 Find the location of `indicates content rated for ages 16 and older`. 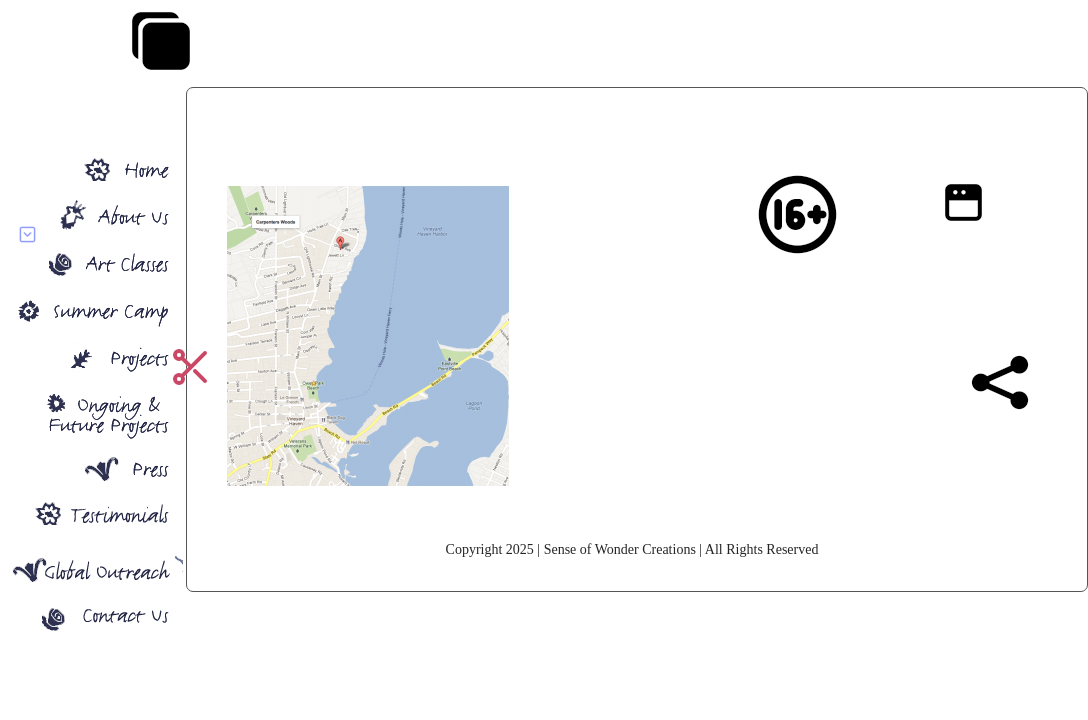

indicates content rated for ages 16 and older is located at coordinates (797, 214).